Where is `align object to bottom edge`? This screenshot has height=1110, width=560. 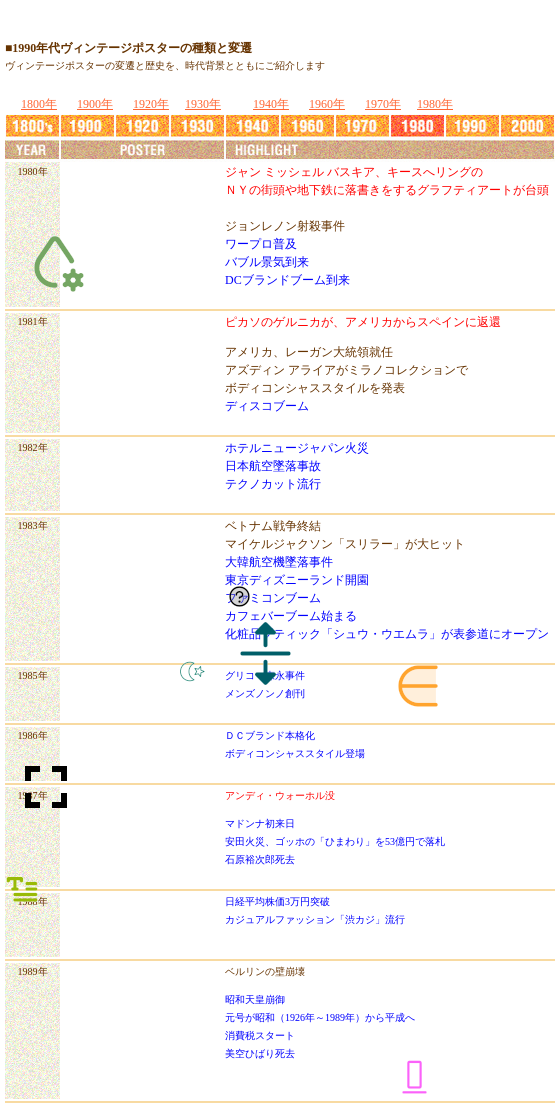 align object to bottom edge is located at coordinates (414, 1076).